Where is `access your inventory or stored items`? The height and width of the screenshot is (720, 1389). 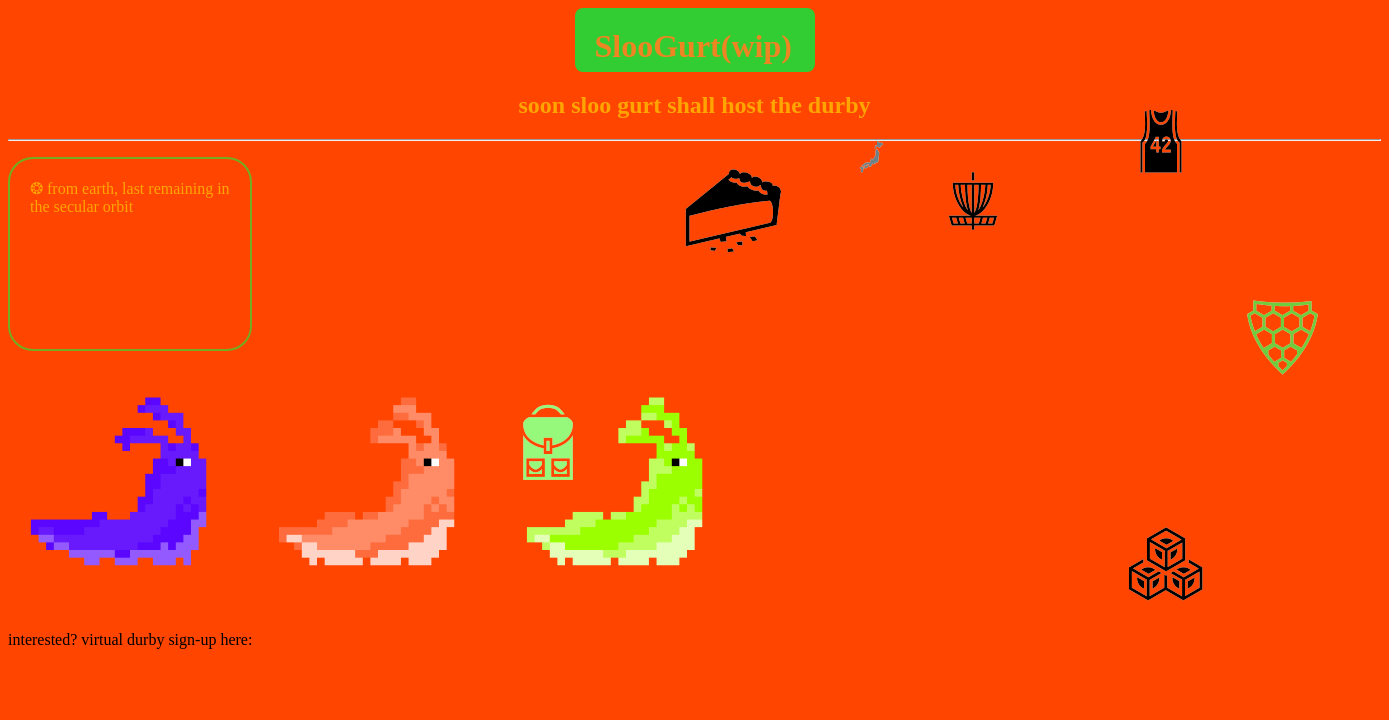
access your inventory or stored items is located at coordinates (548, 442).